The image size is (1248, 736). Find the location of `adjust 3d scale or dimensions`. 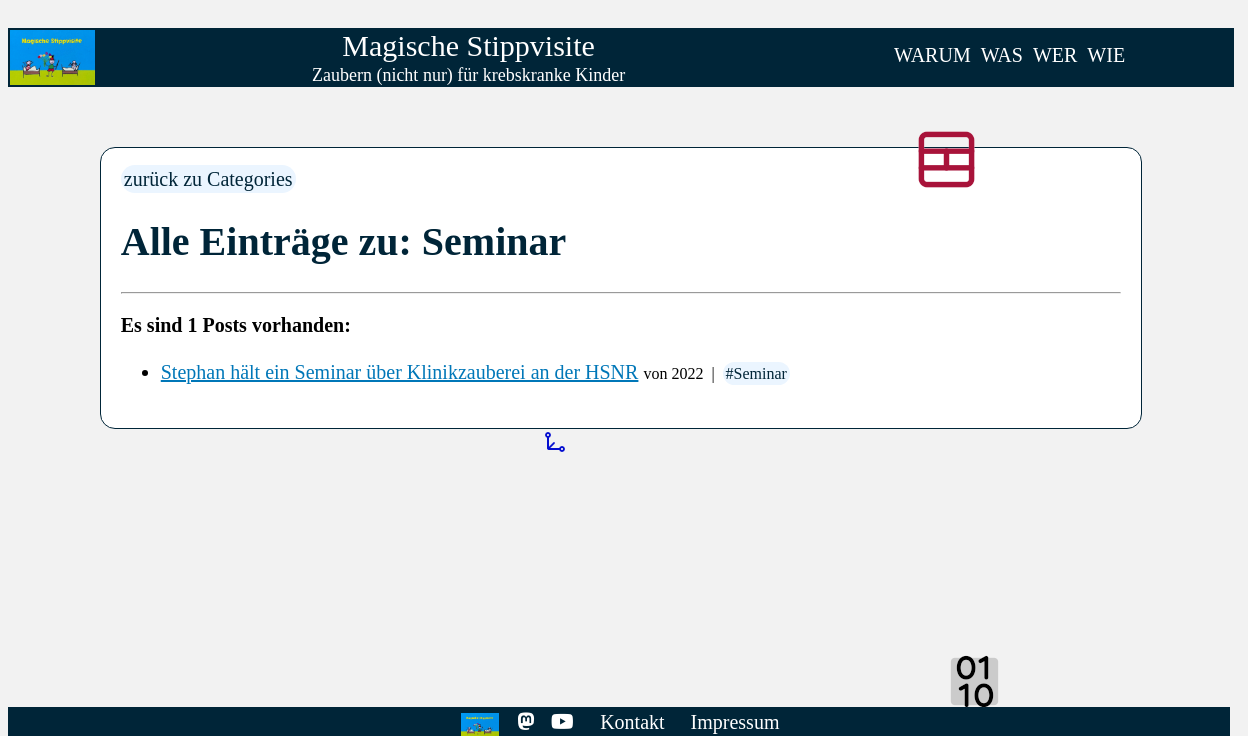

adjust 3d scale or dimensions is located at coordinates (555, 442).